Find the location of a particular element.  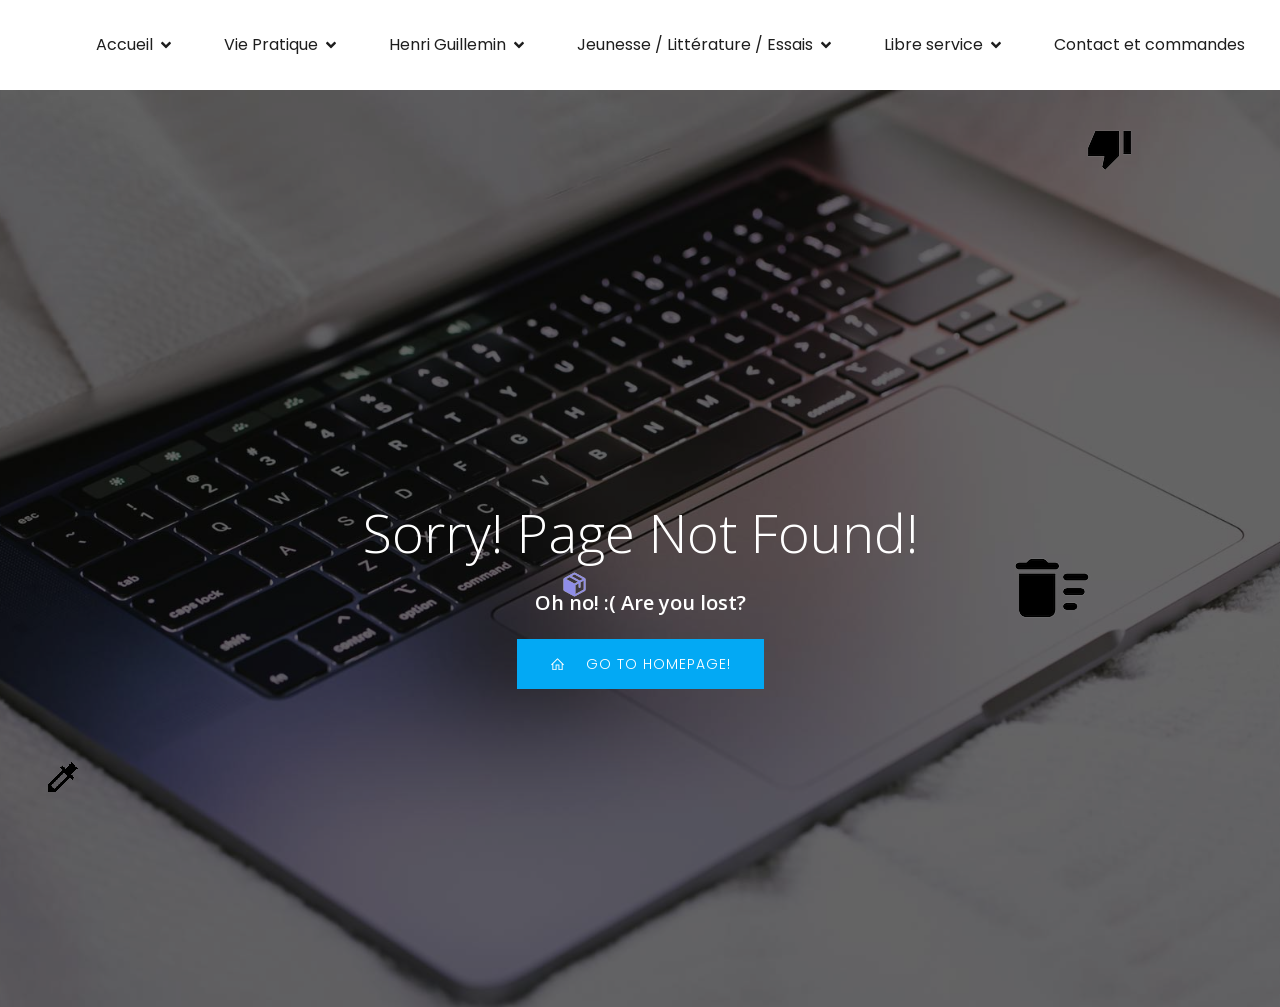

dislike or downvote content is located at coordinates (1109, 148).